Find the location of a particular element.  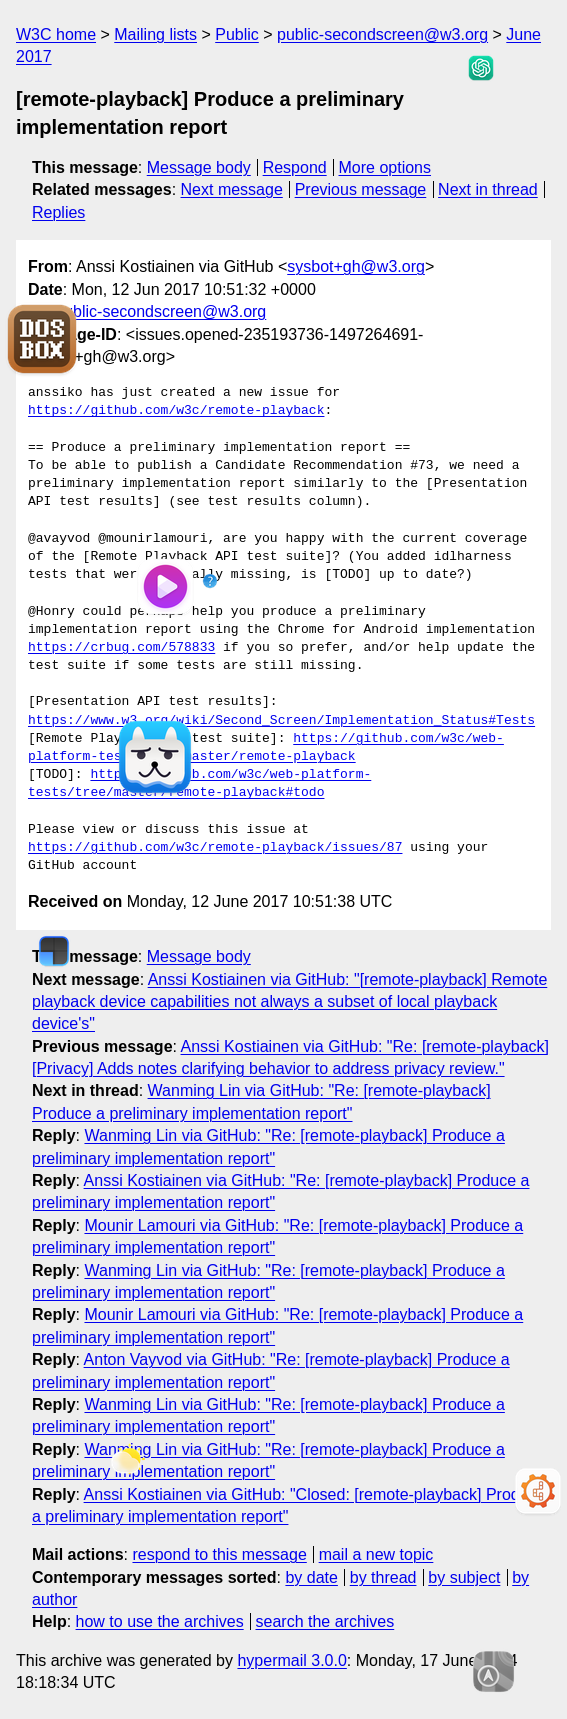

open the help or support center is located at coordinates (210, 581).